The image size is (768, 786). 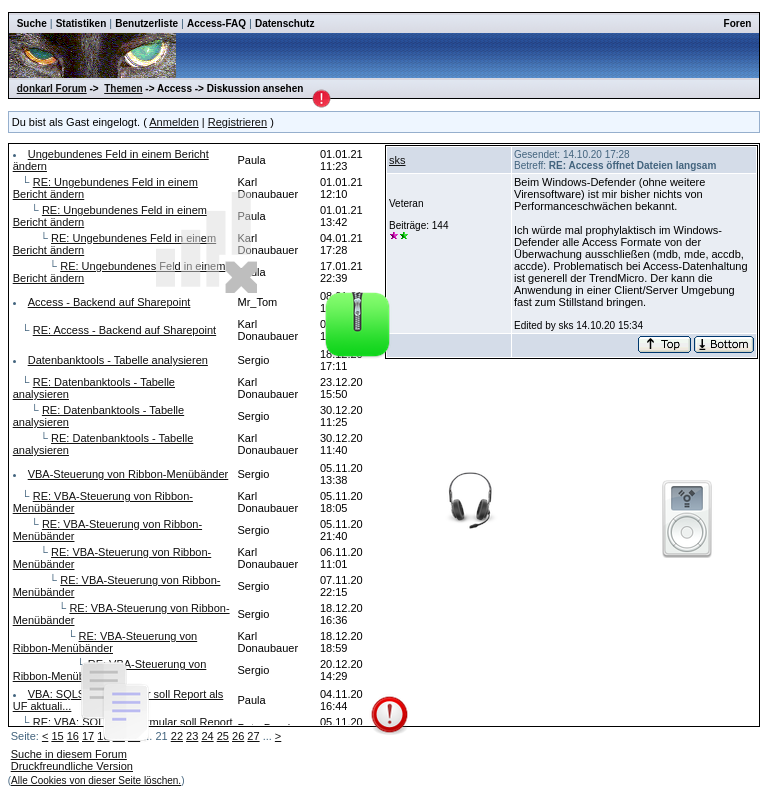 I want to click on open archive utility to compress or extract files, so click(x=357, y=324).